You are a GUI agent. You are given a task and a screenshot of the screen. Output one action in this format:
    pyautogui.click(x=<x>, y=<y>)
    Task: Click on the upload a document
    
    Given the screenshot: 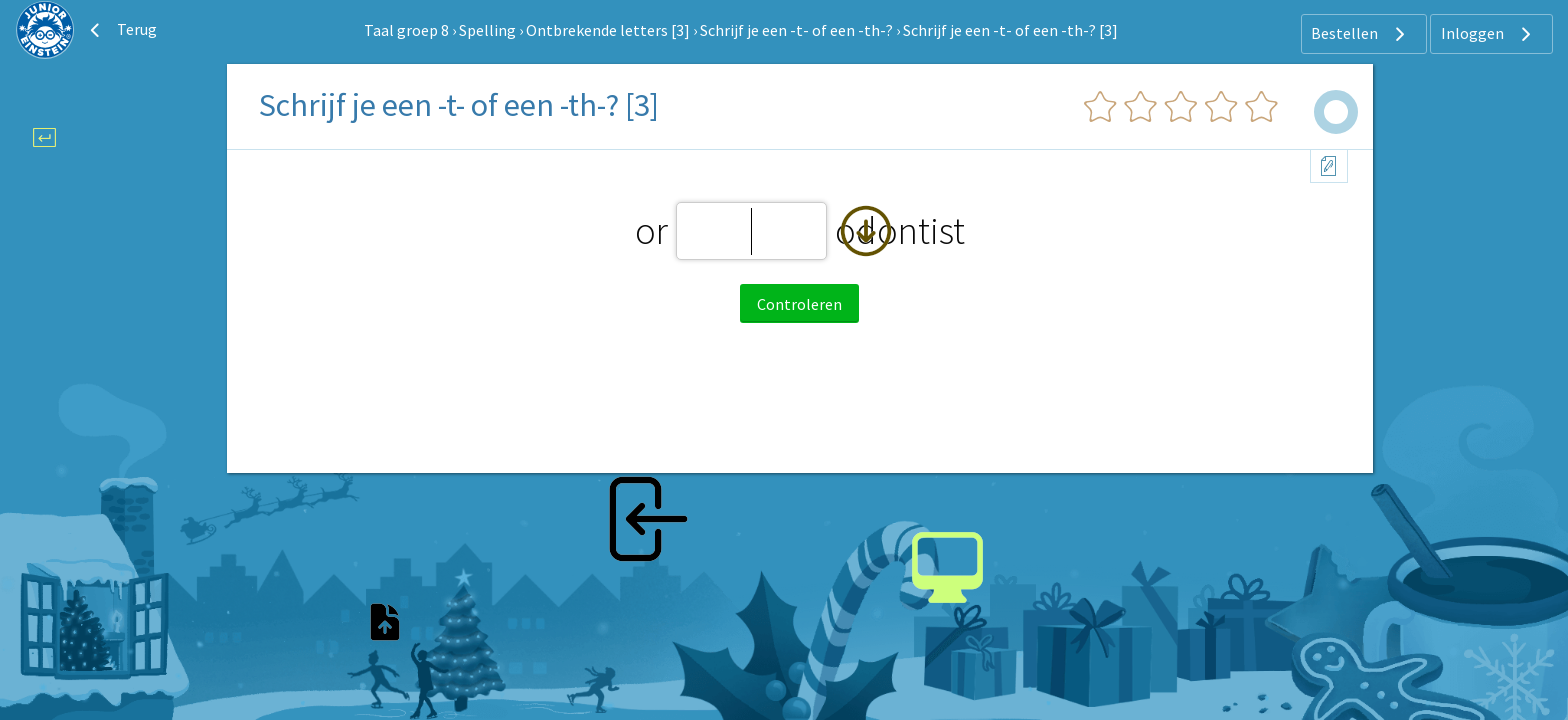 What is the action you would take?
    pyautogui.click(x=385, y=622)
    